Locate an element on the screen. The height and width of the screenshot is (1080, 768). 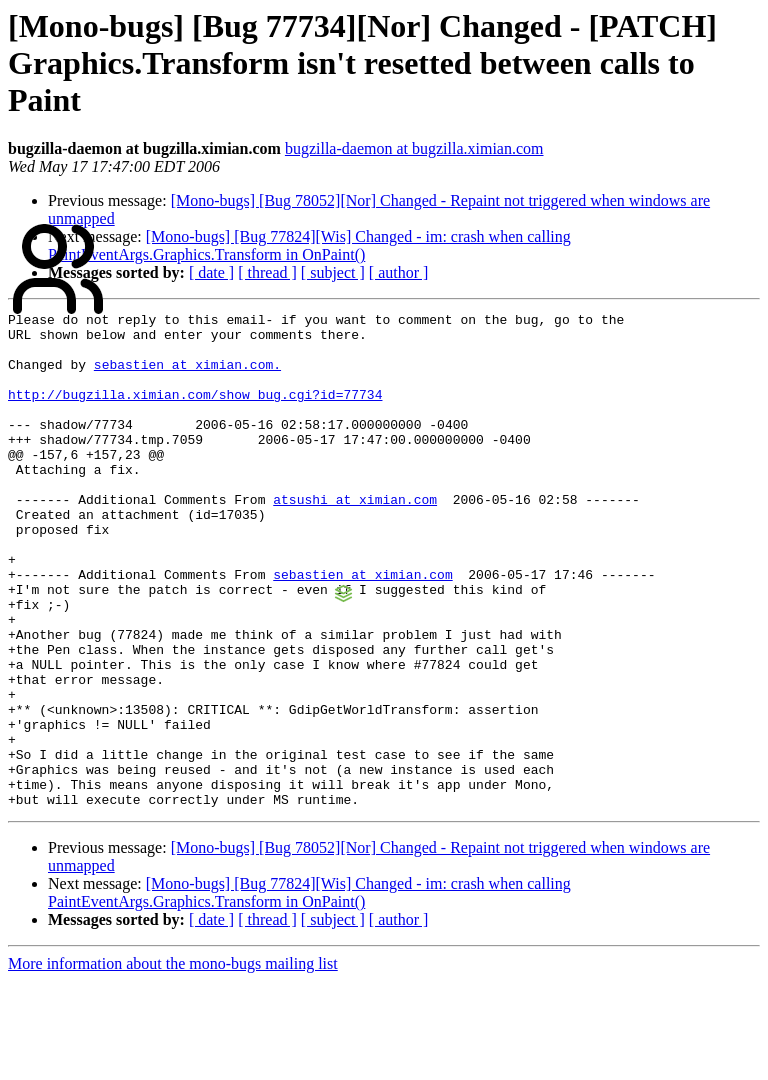
view stacked layers or content is located at coordinates (343, 593).